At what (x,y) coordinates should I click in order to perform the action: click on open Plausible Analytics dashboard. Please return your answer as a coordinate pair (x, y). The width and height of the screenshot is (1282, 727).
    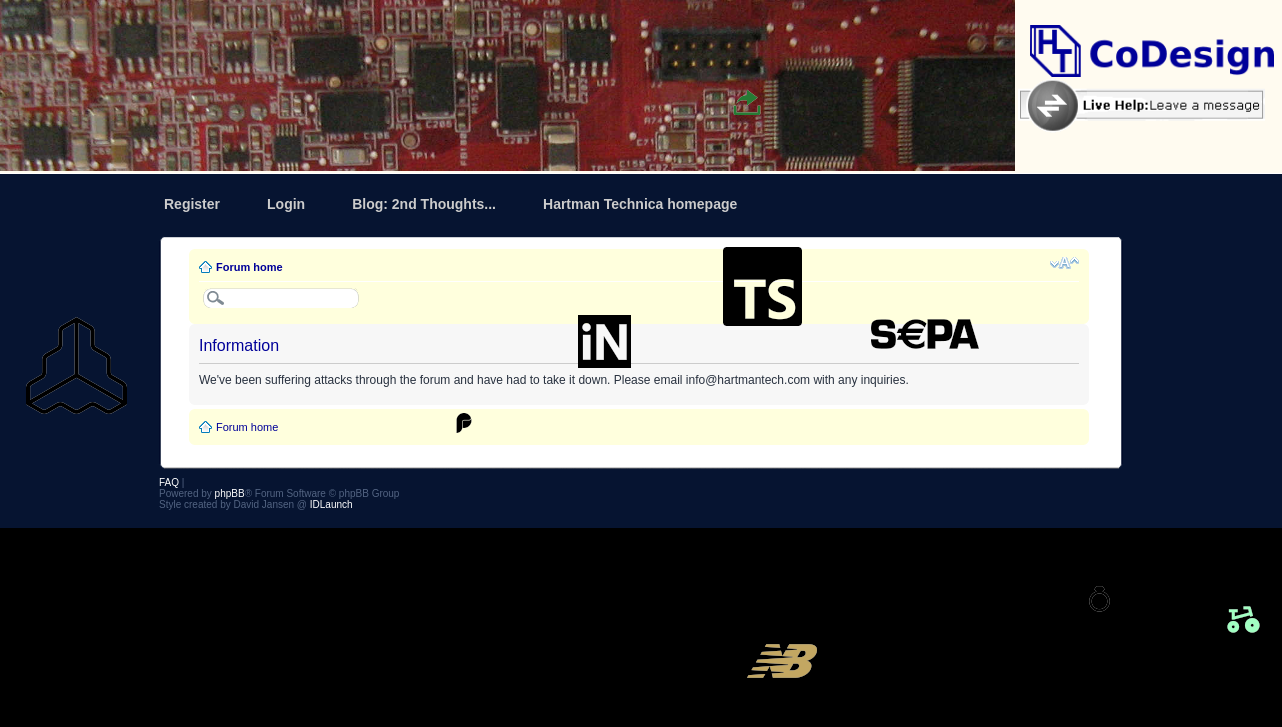
    Looking at the image, I should click on (464, 423).